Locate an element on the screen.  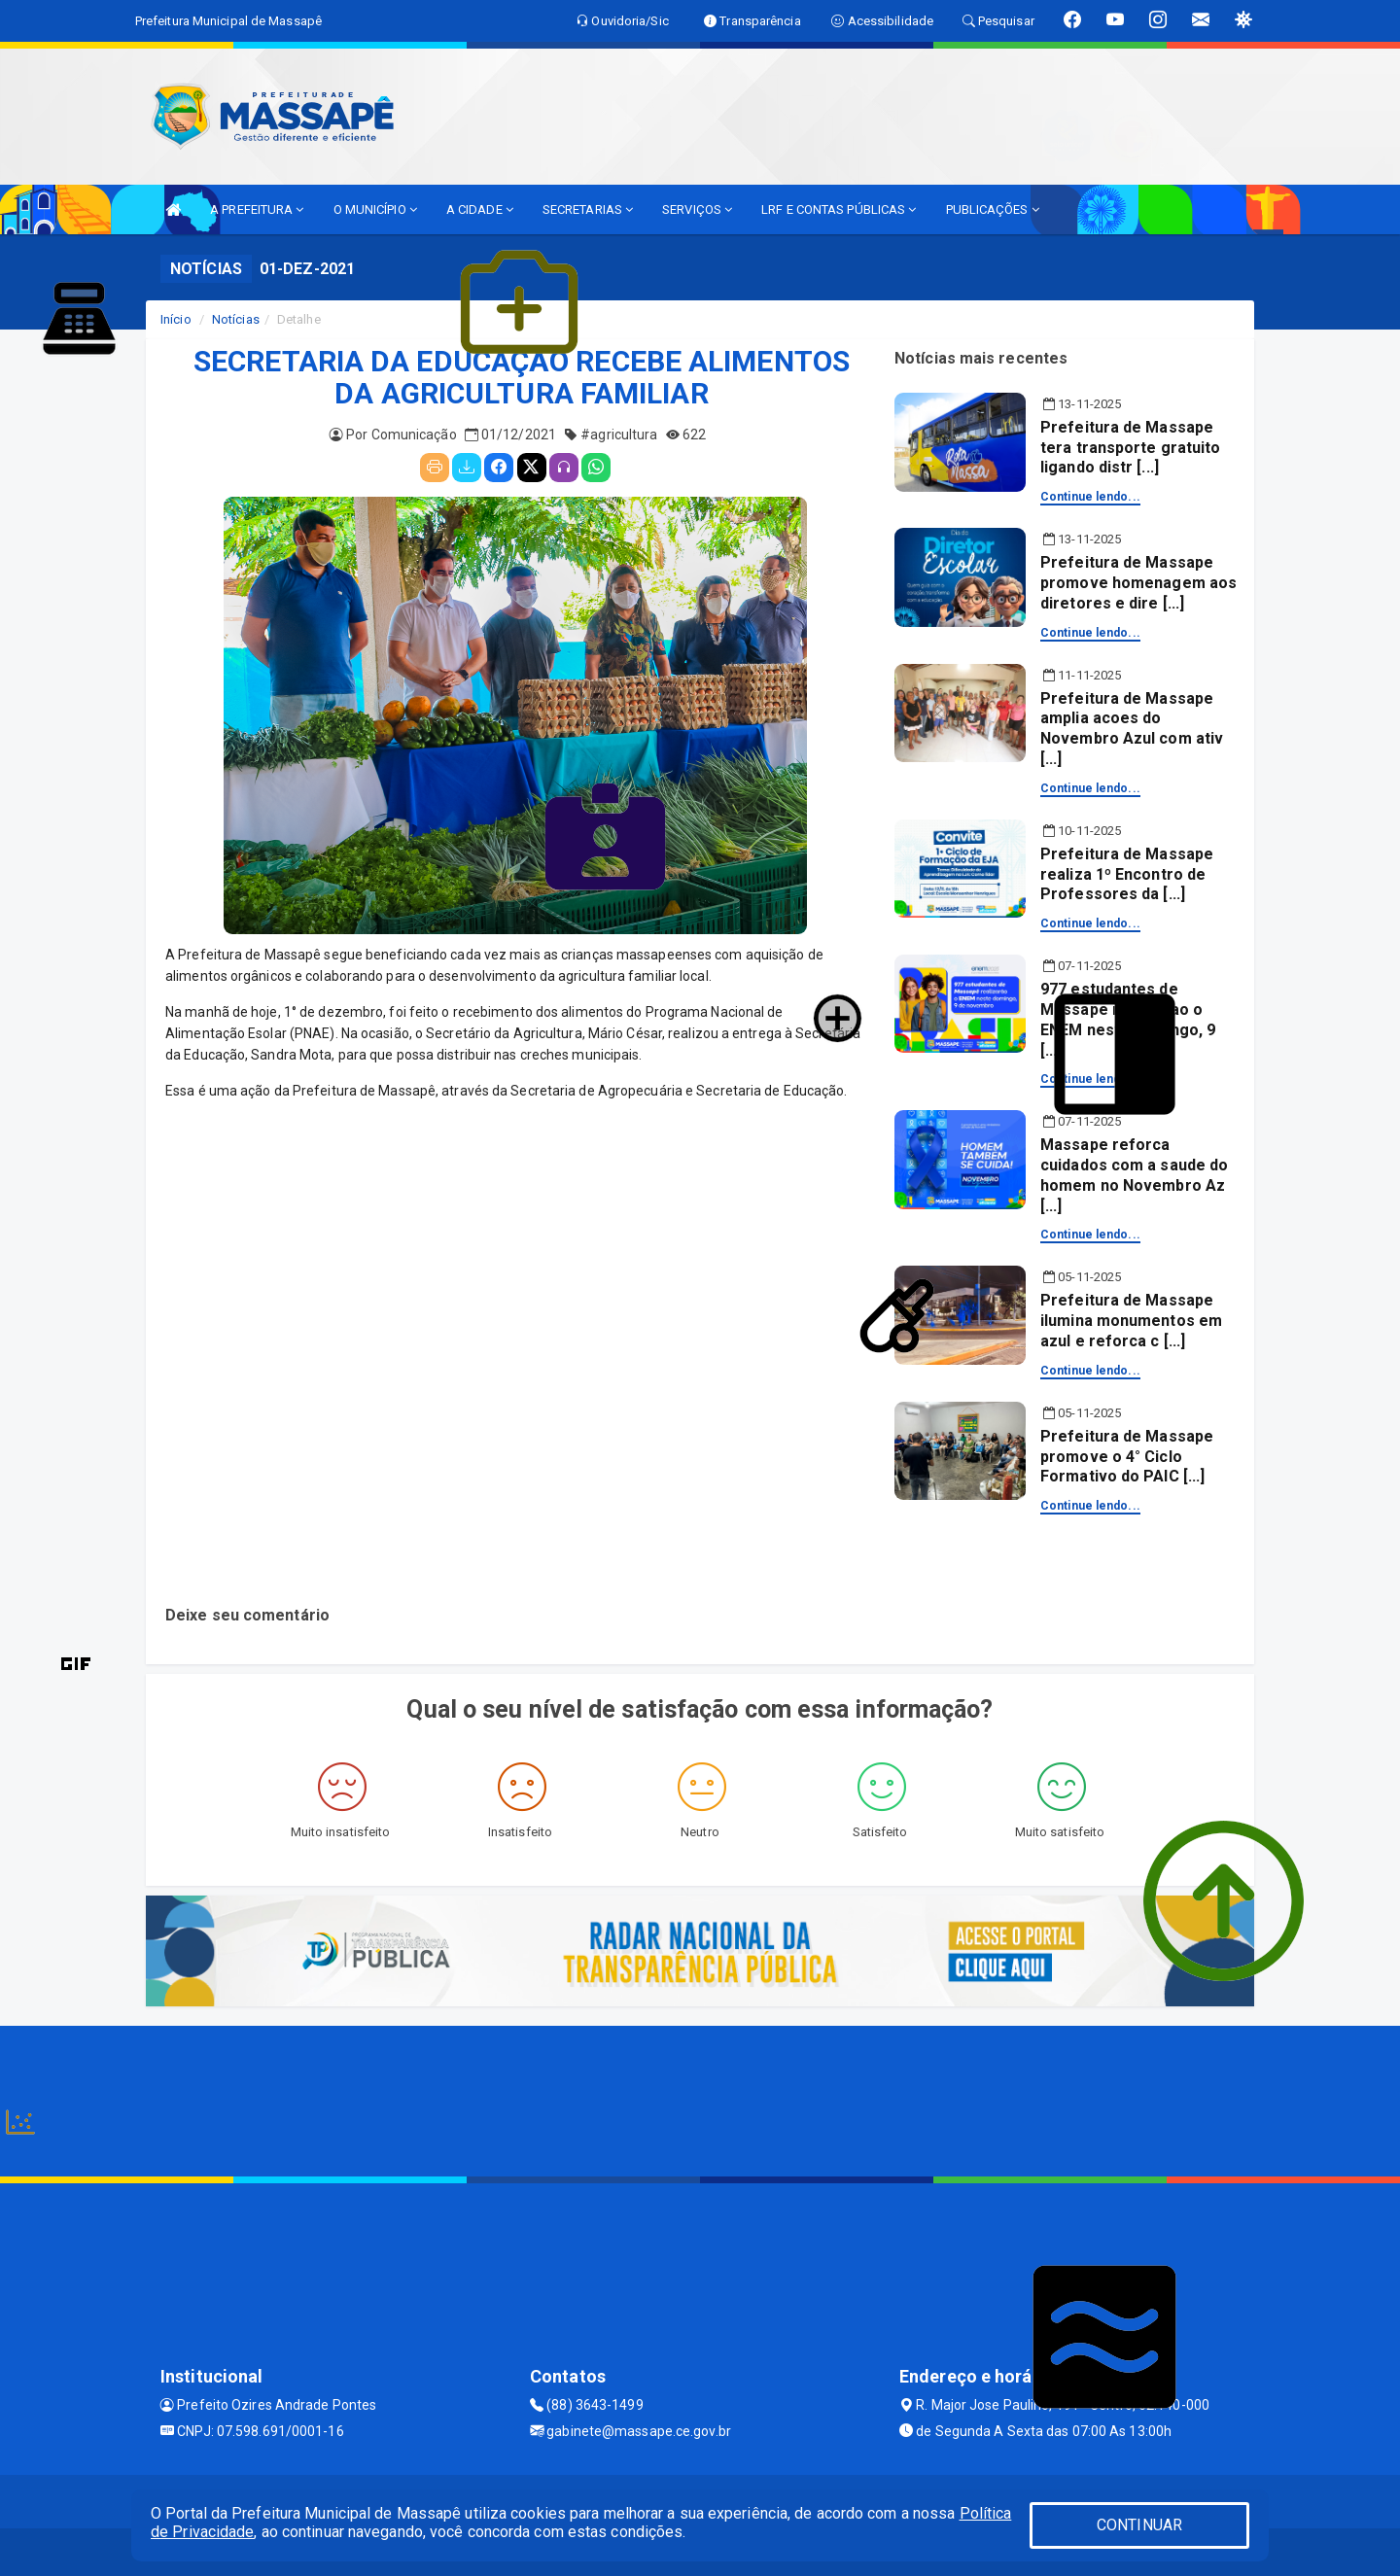
insert a GIF into your message is located at coordinates (76, 1664).